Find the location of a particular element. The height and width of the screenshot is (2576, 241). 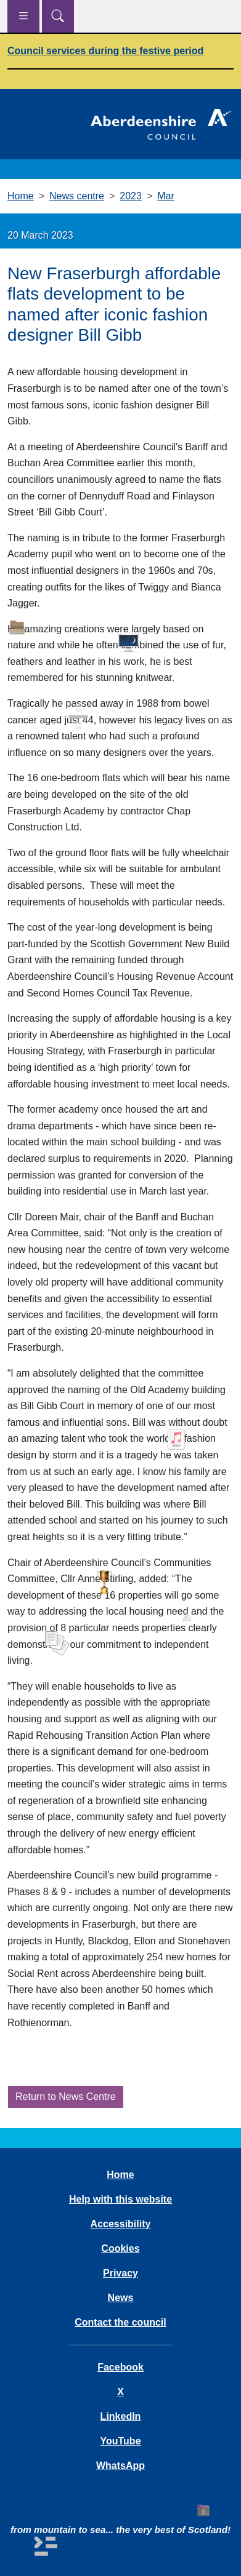

access your documents folder is located at coordinates (57, 1644).